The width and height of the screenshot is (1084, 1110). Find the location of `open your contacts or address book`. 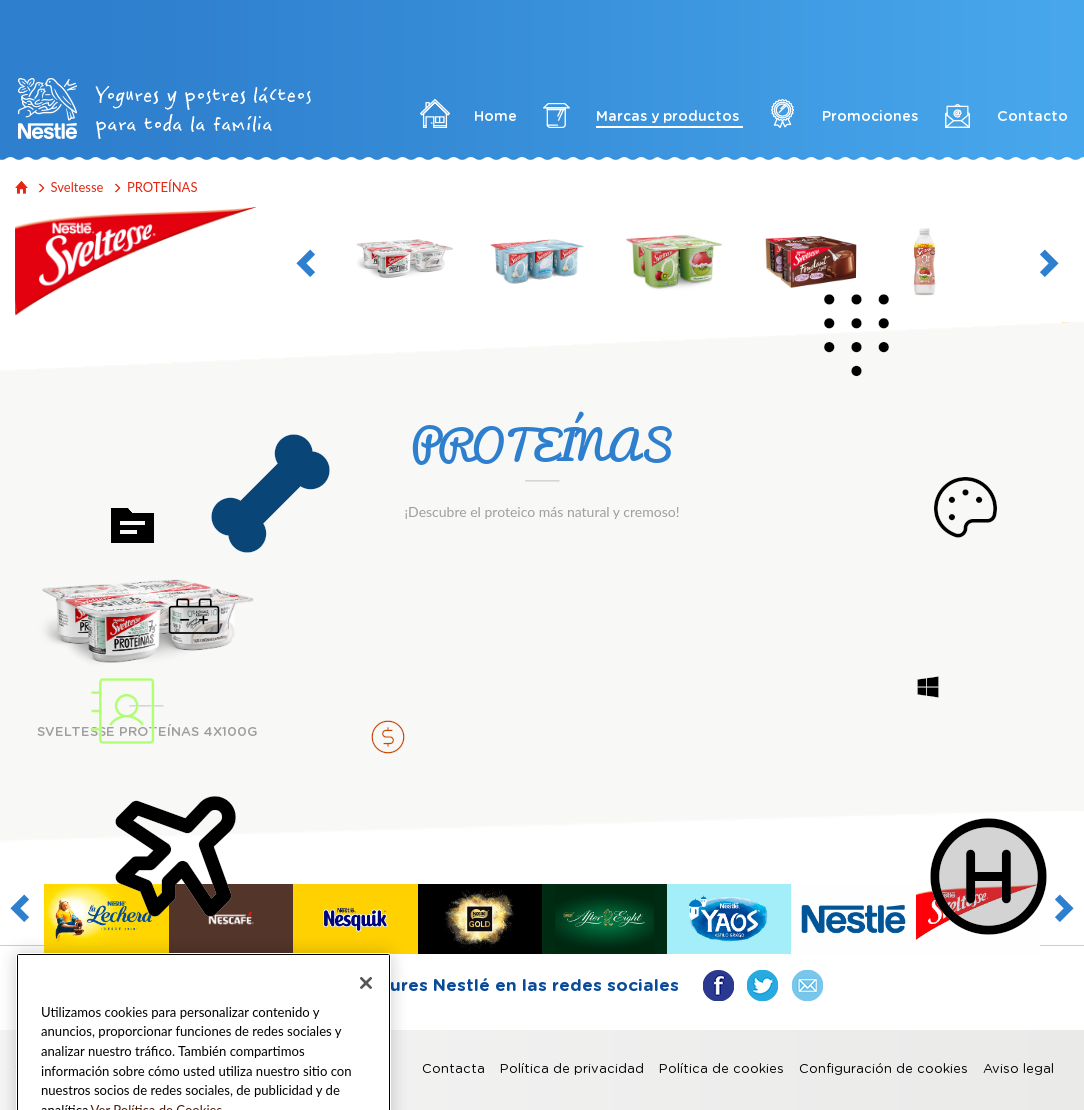

open your contacts or address book is located at coordinates (124, 711).